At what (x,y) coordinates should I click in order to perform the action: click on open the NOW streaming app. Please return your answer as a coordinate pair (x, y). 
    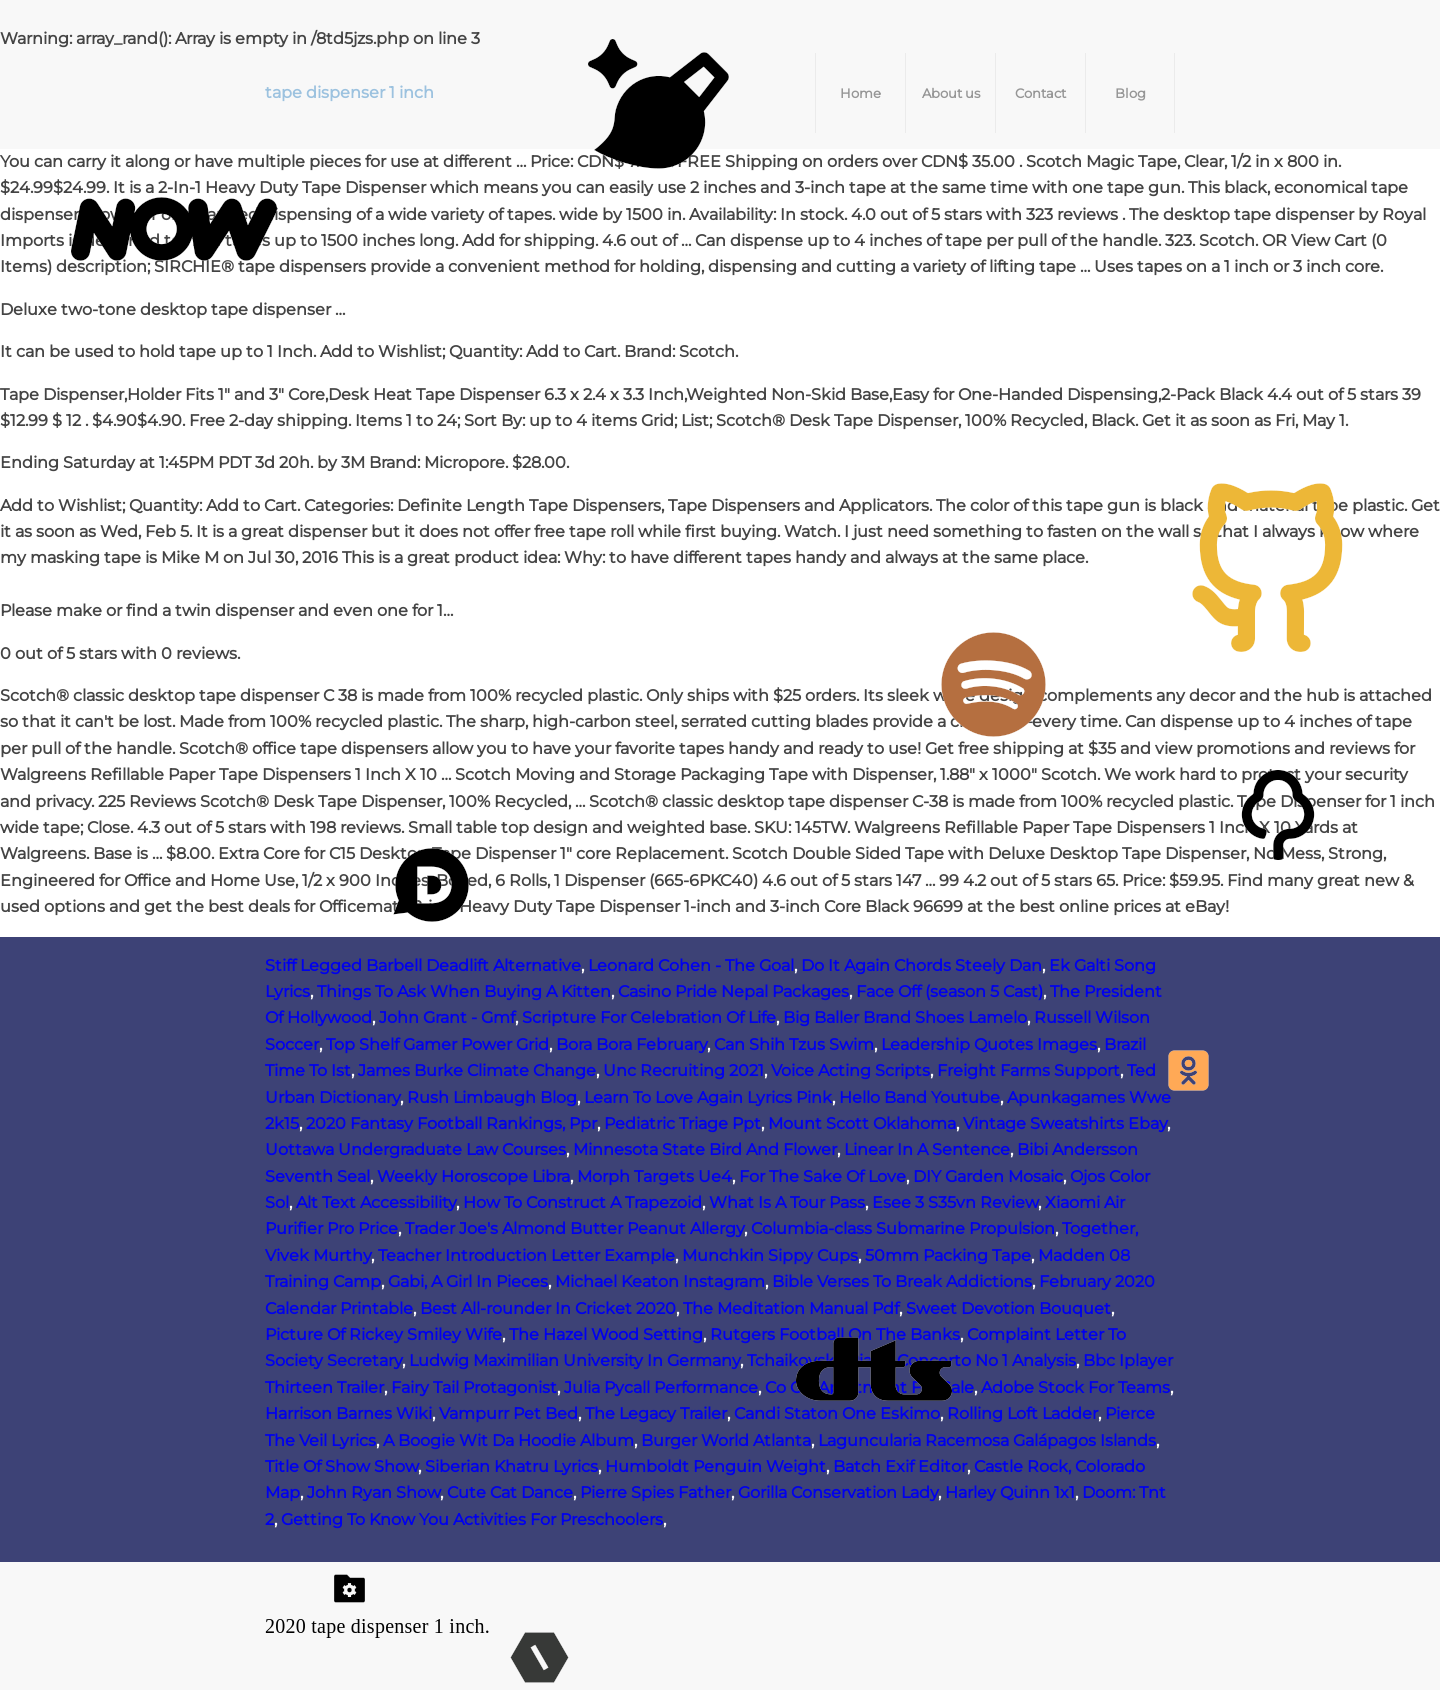
    Looking at the image, I should click on (174, 229).